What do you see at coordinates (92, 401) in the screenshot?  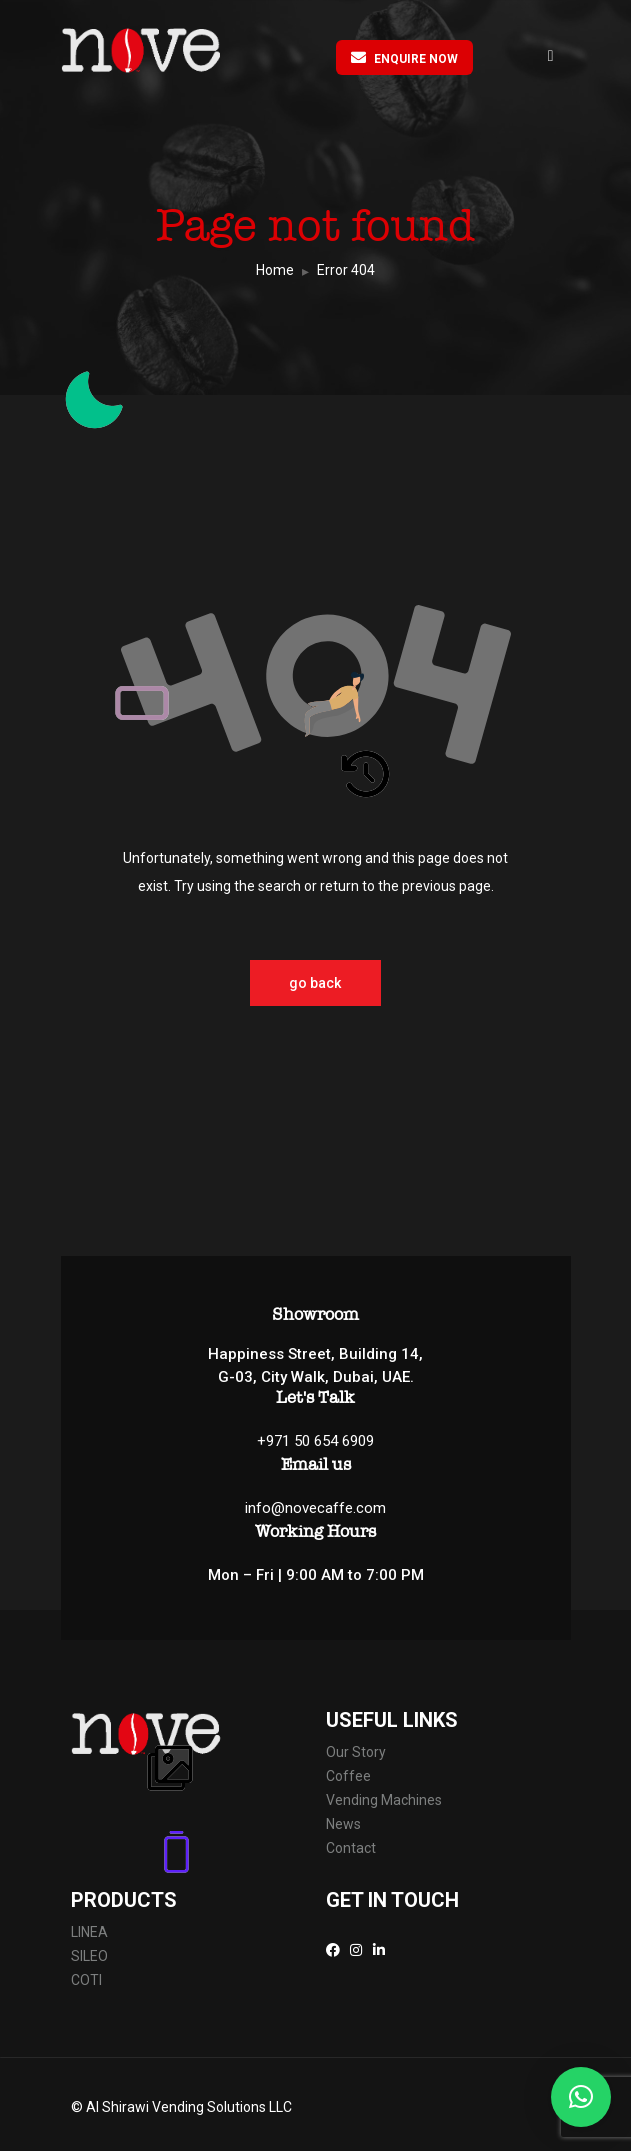 I see `toggle dark mode or night theme` at bounding box center [92, 401].